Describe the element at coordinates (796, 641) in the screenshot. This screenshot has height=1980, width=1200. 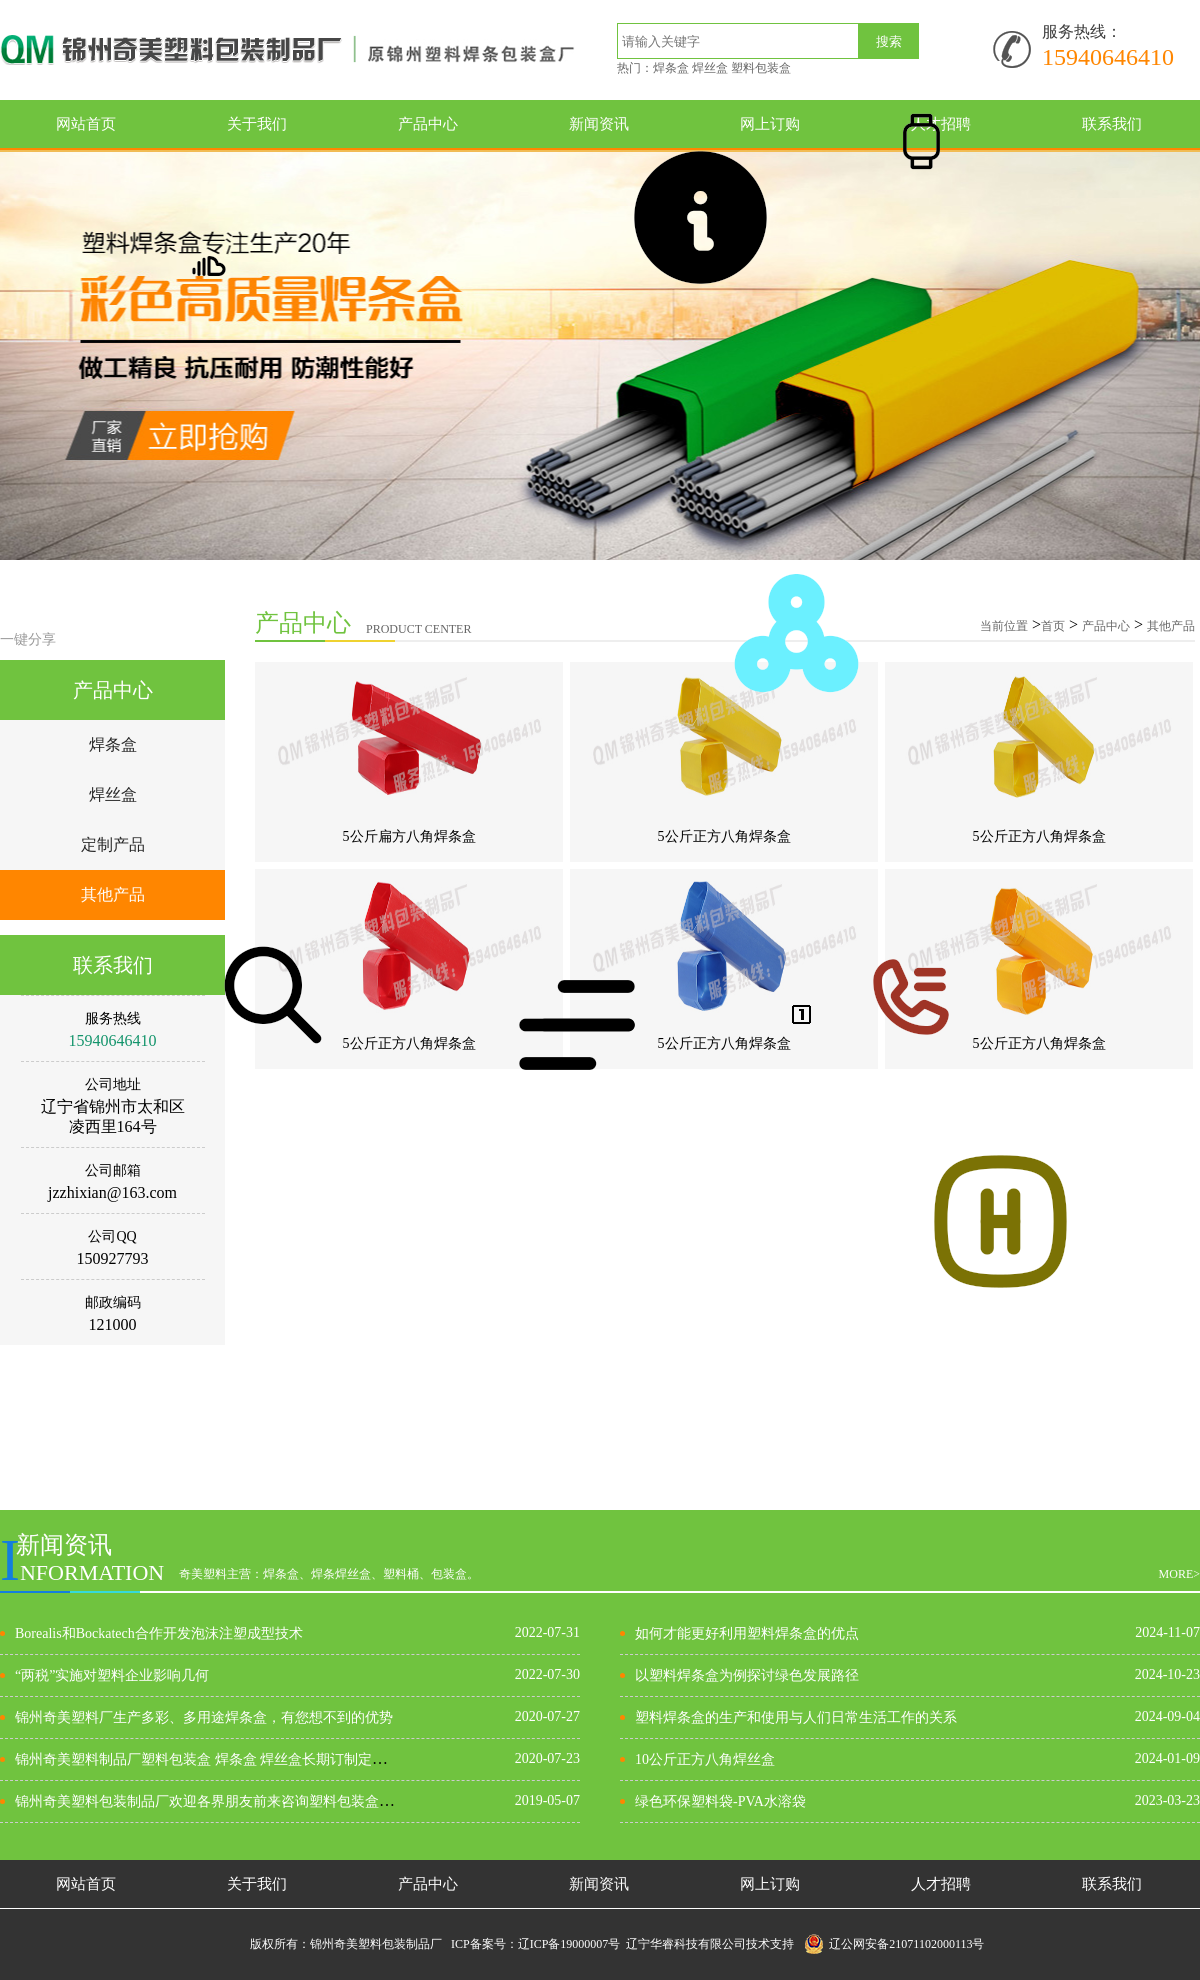
I see `fidget spinner toy or game icon` at that location.